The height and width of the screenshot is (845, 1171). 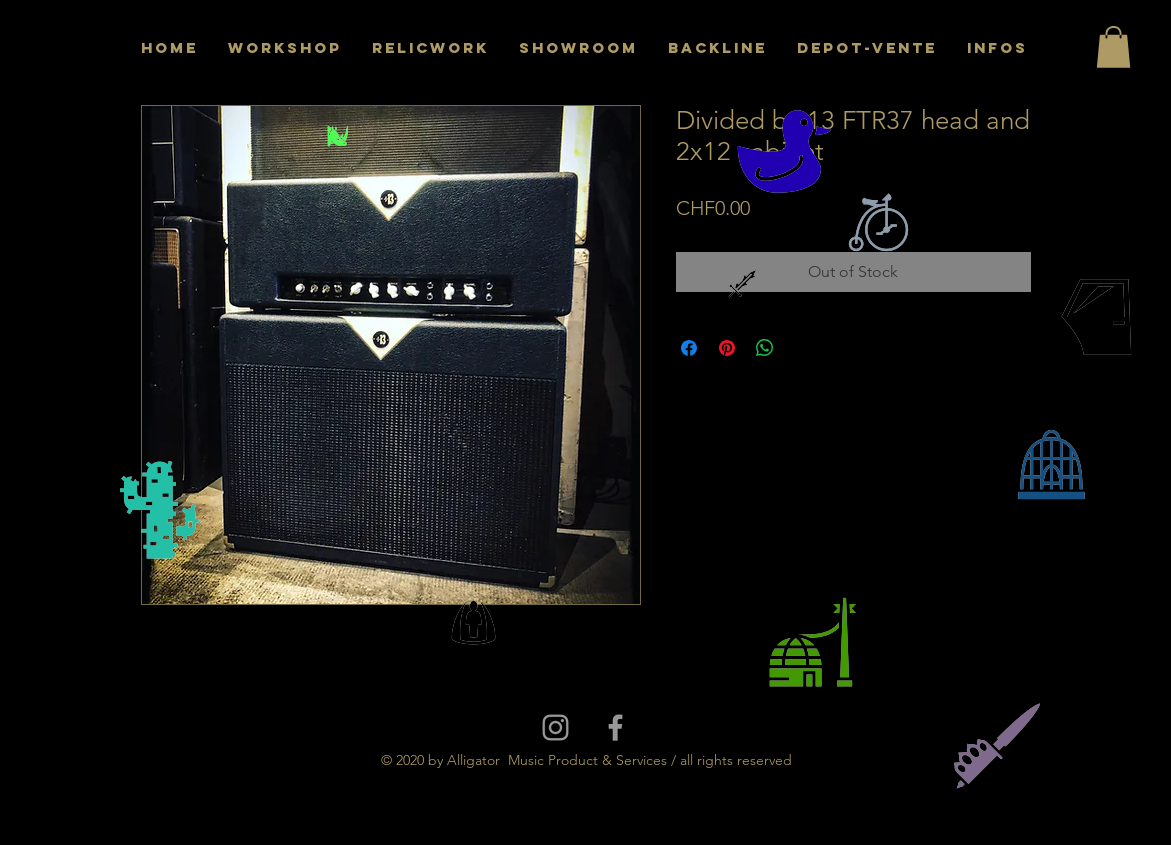 What do you see at coordinates (338, 135) in the screenshot?
I see `select rhinoceros or rhino character` at bounding box center [338, 135].